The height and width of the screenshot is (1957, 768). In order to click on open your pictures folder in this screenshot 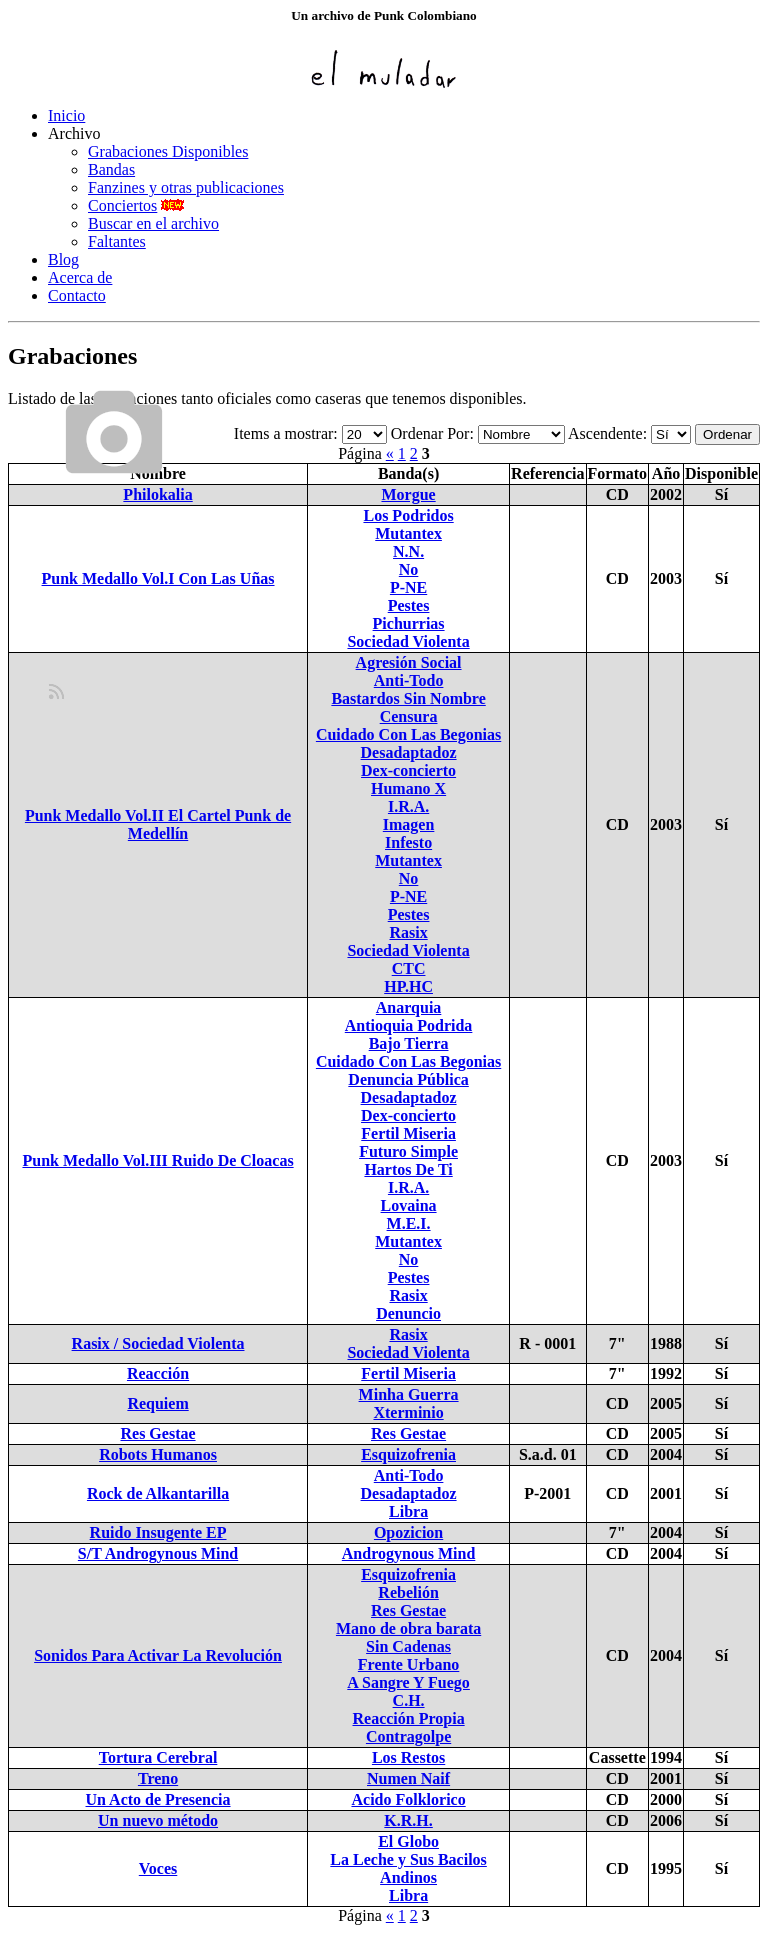, I will do `click(114, 432)`.